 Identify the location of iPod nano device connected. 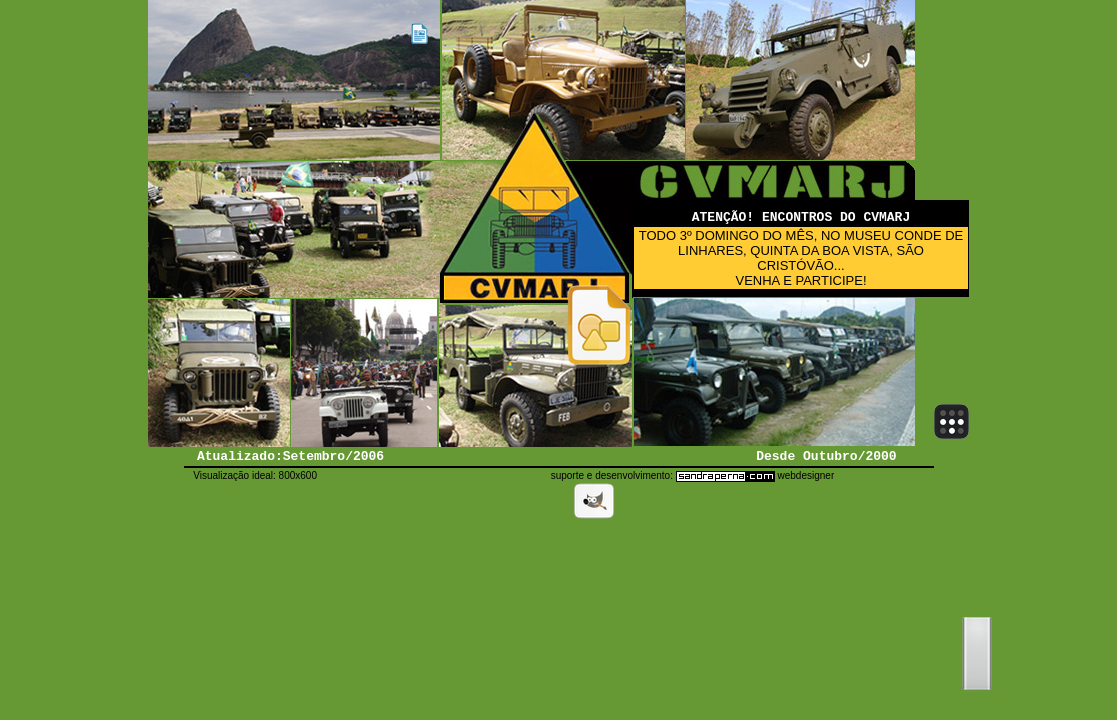
(977, 655).